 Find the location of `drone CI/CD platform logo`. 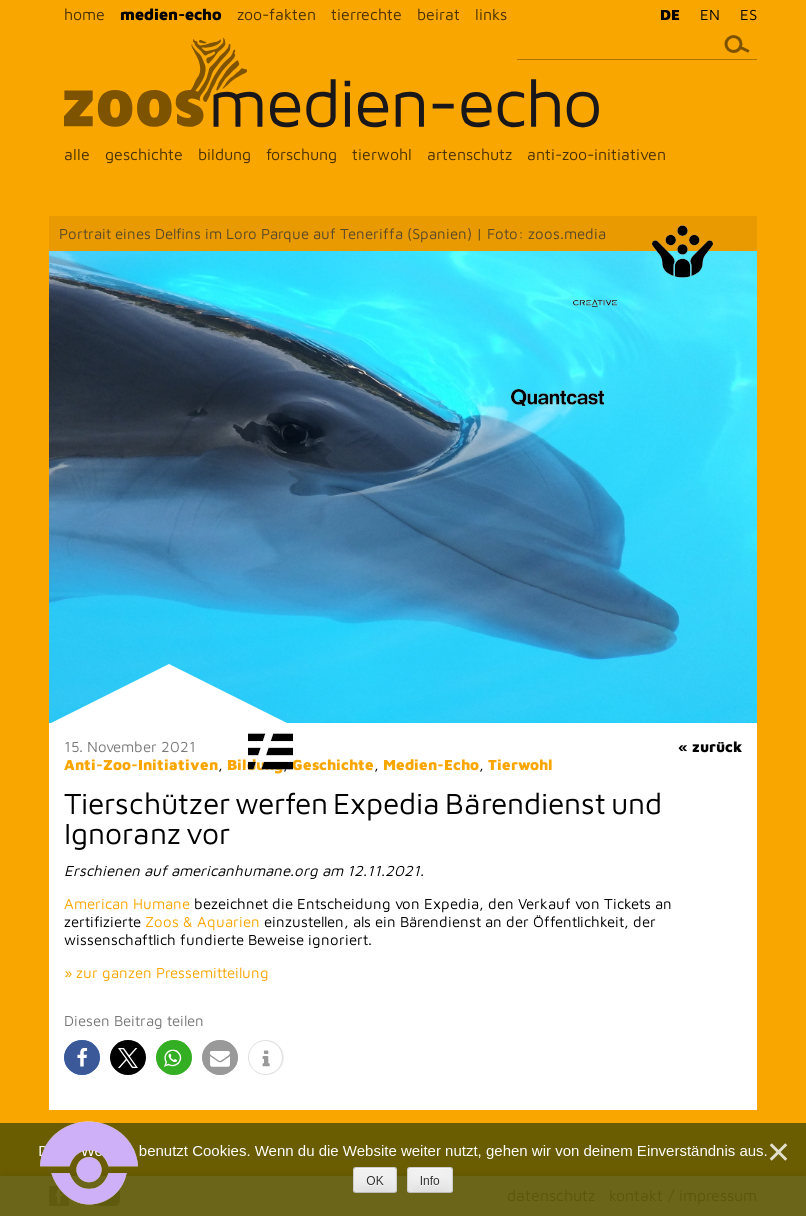

drone CI/CD platform logo is located at coordinates (89, 1163).